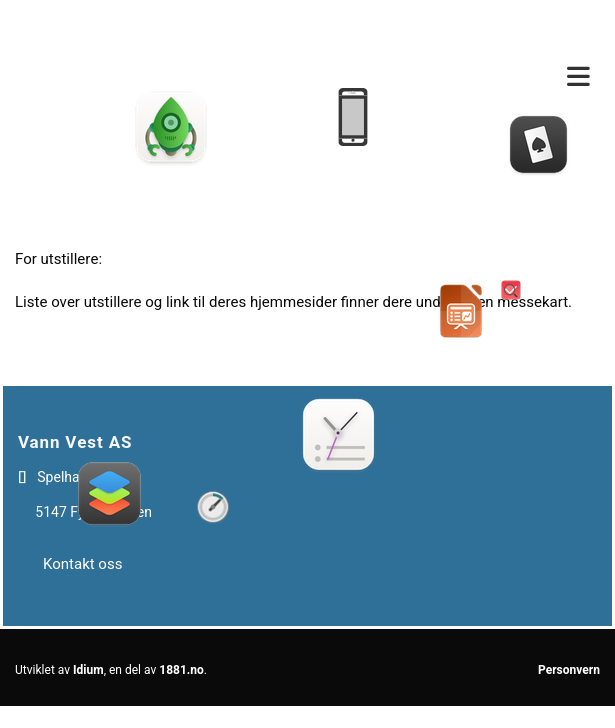 Image resolution: width=615 pixels, height=728 pixels. Describe the element at coordinates (109, 493) in the screenshot. I see `open the ASC app` at that location.